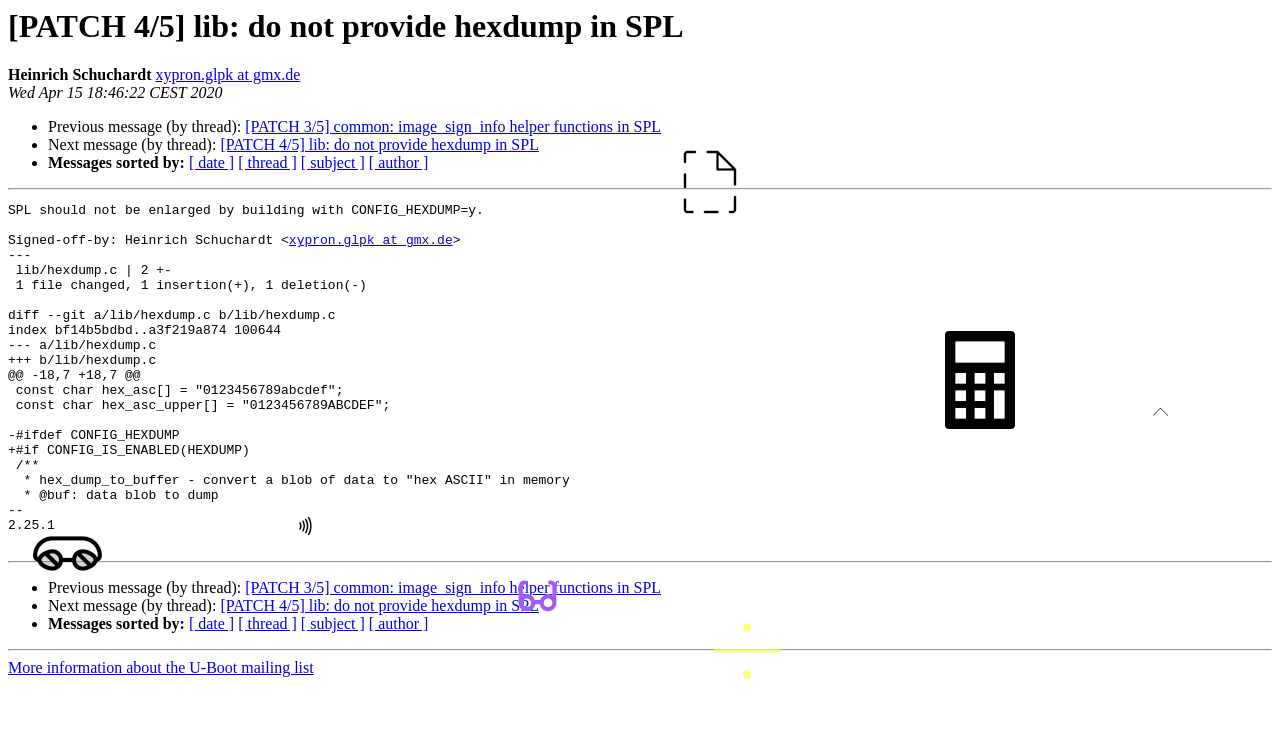  I want to click on enable reading mode or accessibility features, so click(537, 596).